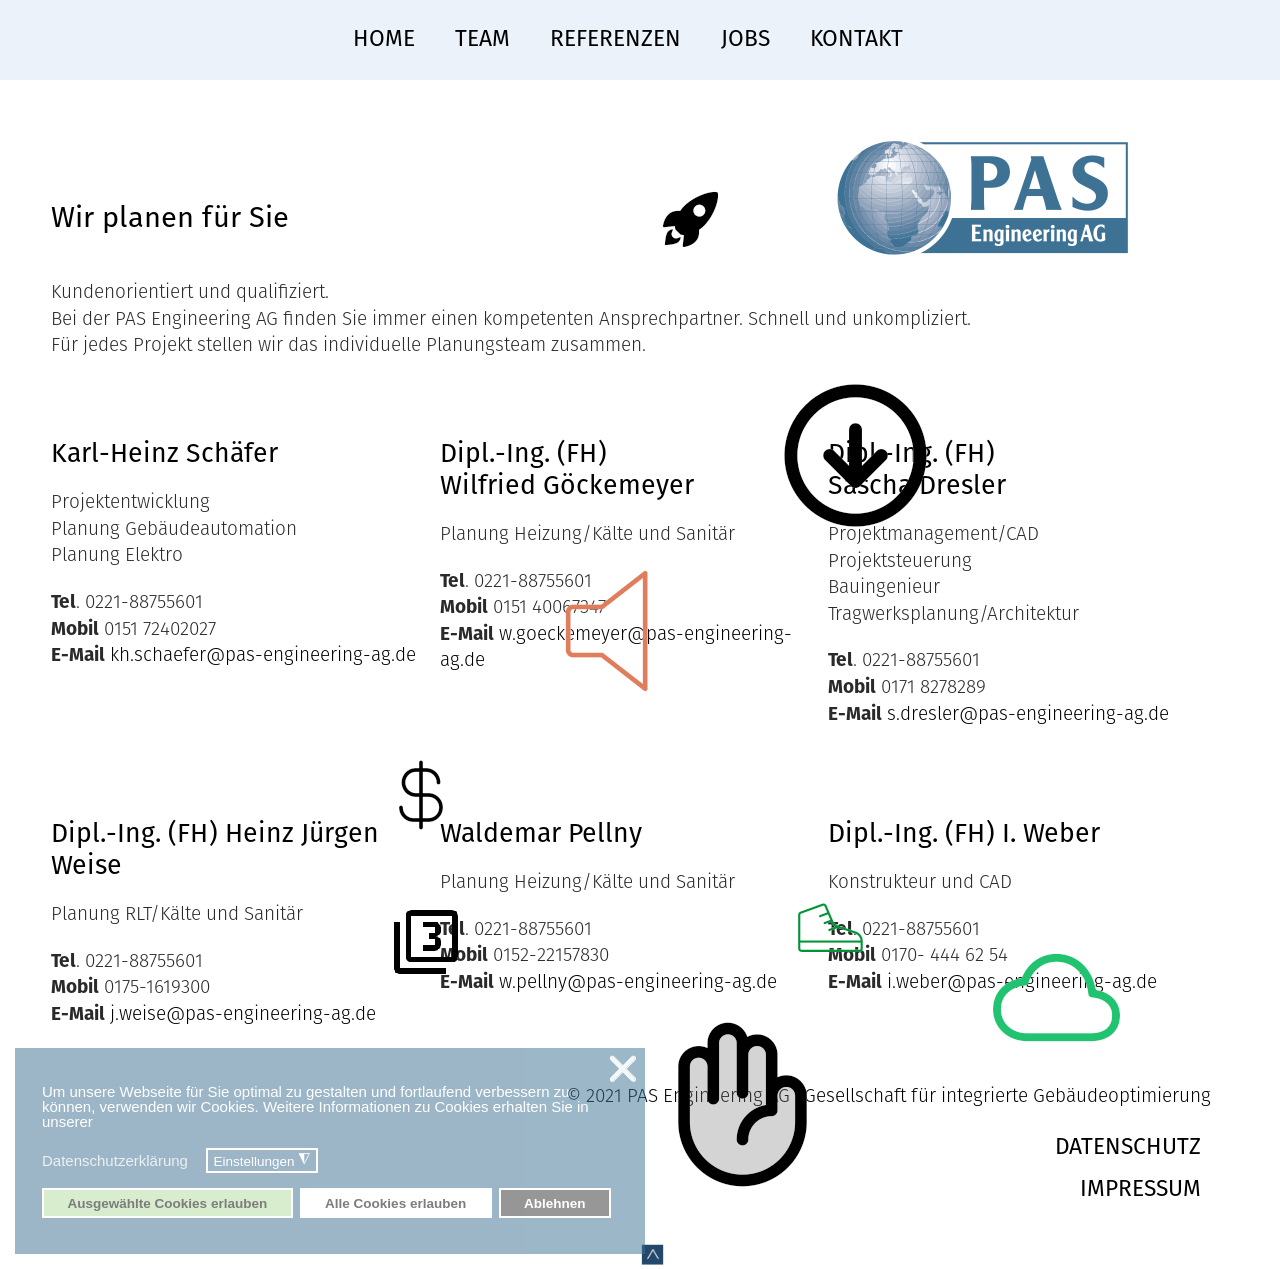 Image resolution: width=1280 pixels, height=1269 pixels. I want to click on filter or view the third item in a sequence, so click(426, 942).